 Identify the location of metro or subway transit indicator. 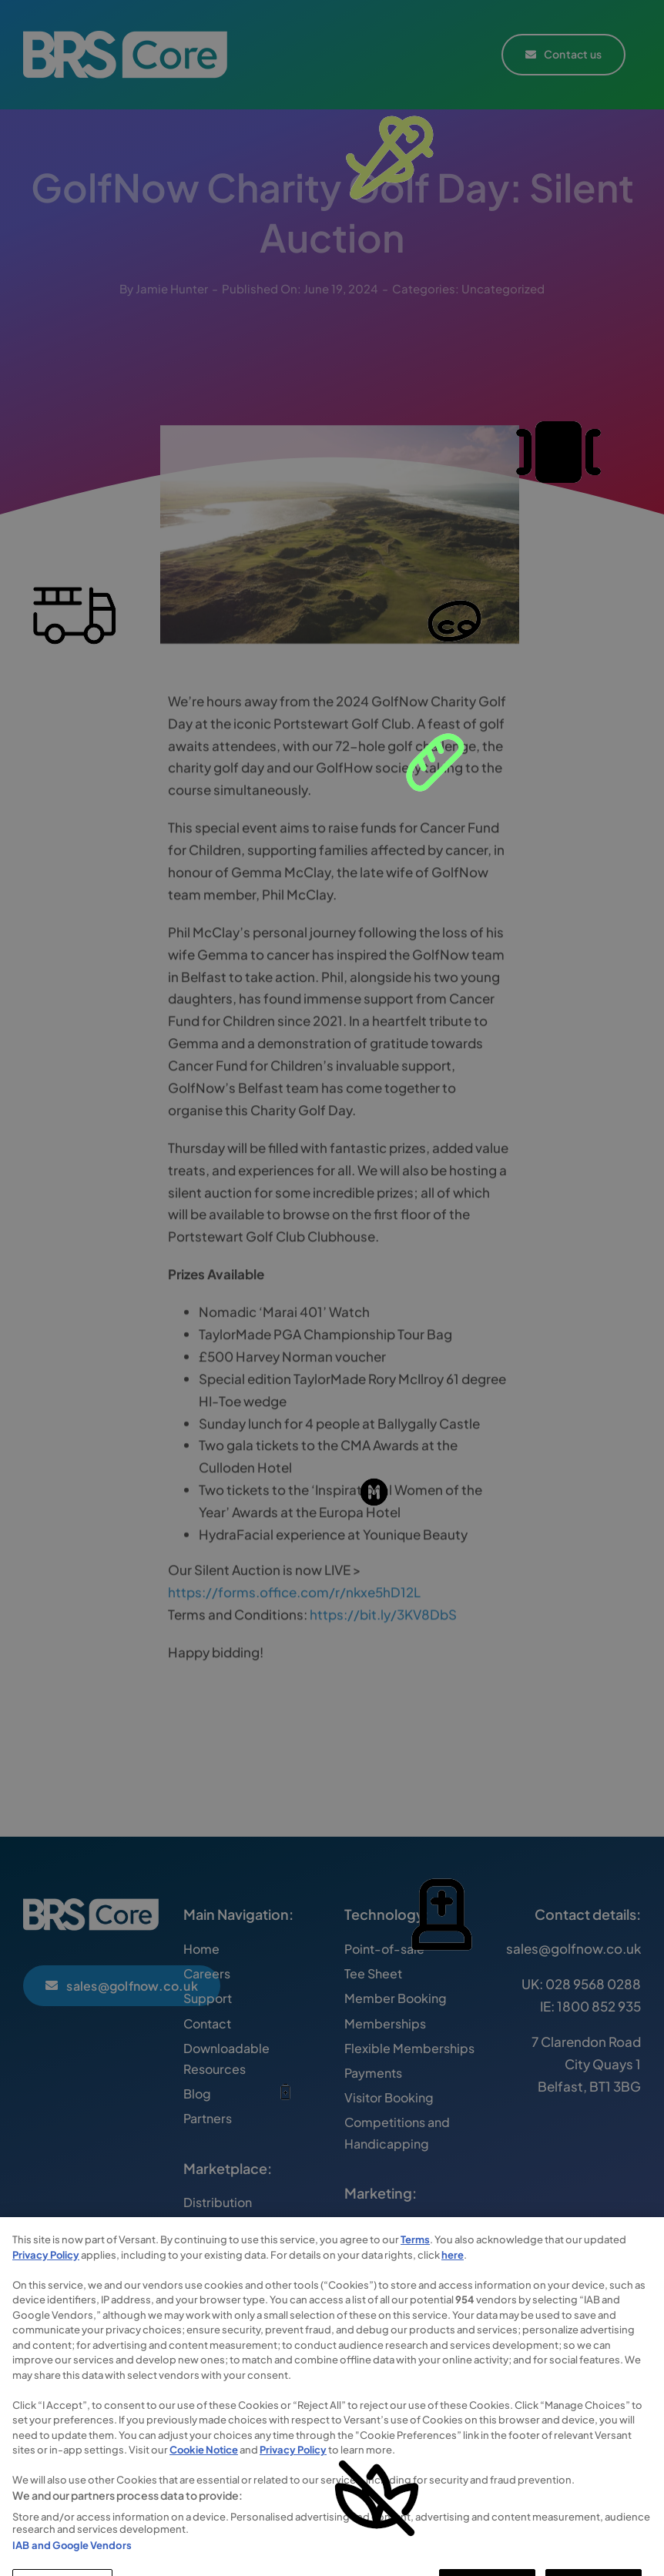
(374, 1492).